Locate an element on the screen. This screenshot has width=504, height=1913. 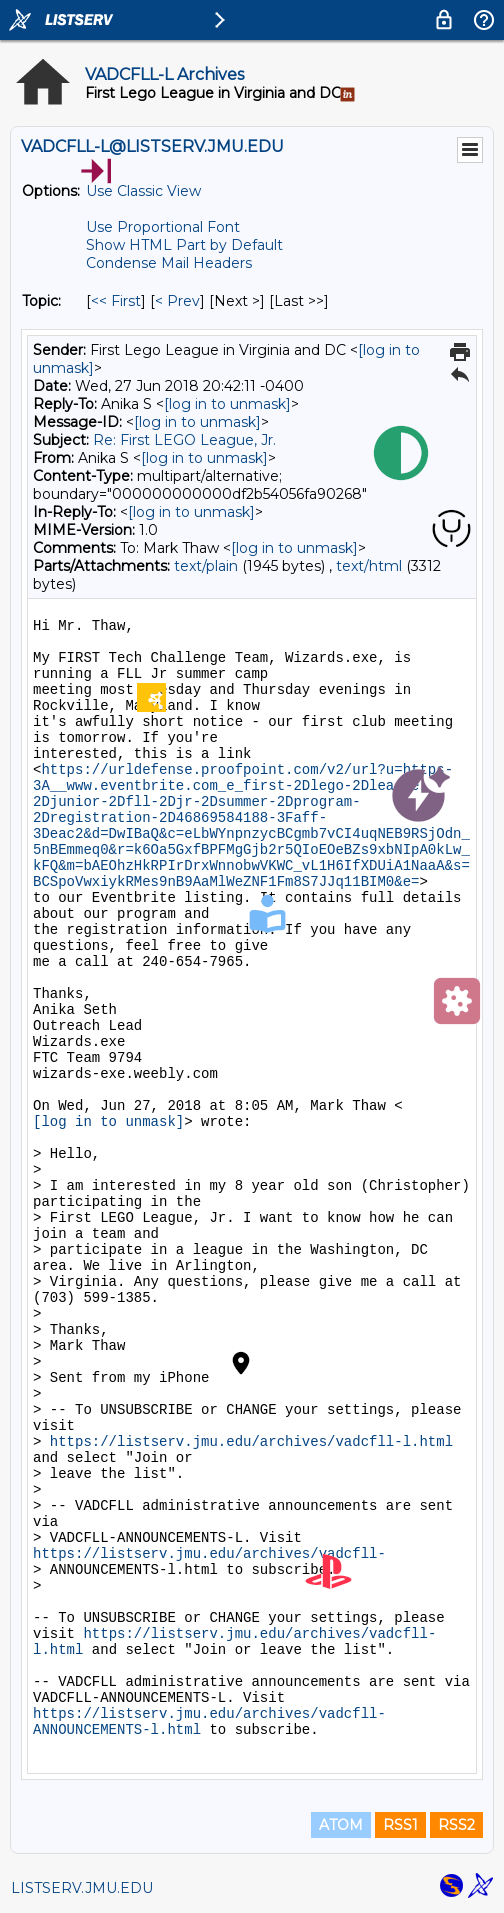
open InVision app is located at coordinates (347, 94).